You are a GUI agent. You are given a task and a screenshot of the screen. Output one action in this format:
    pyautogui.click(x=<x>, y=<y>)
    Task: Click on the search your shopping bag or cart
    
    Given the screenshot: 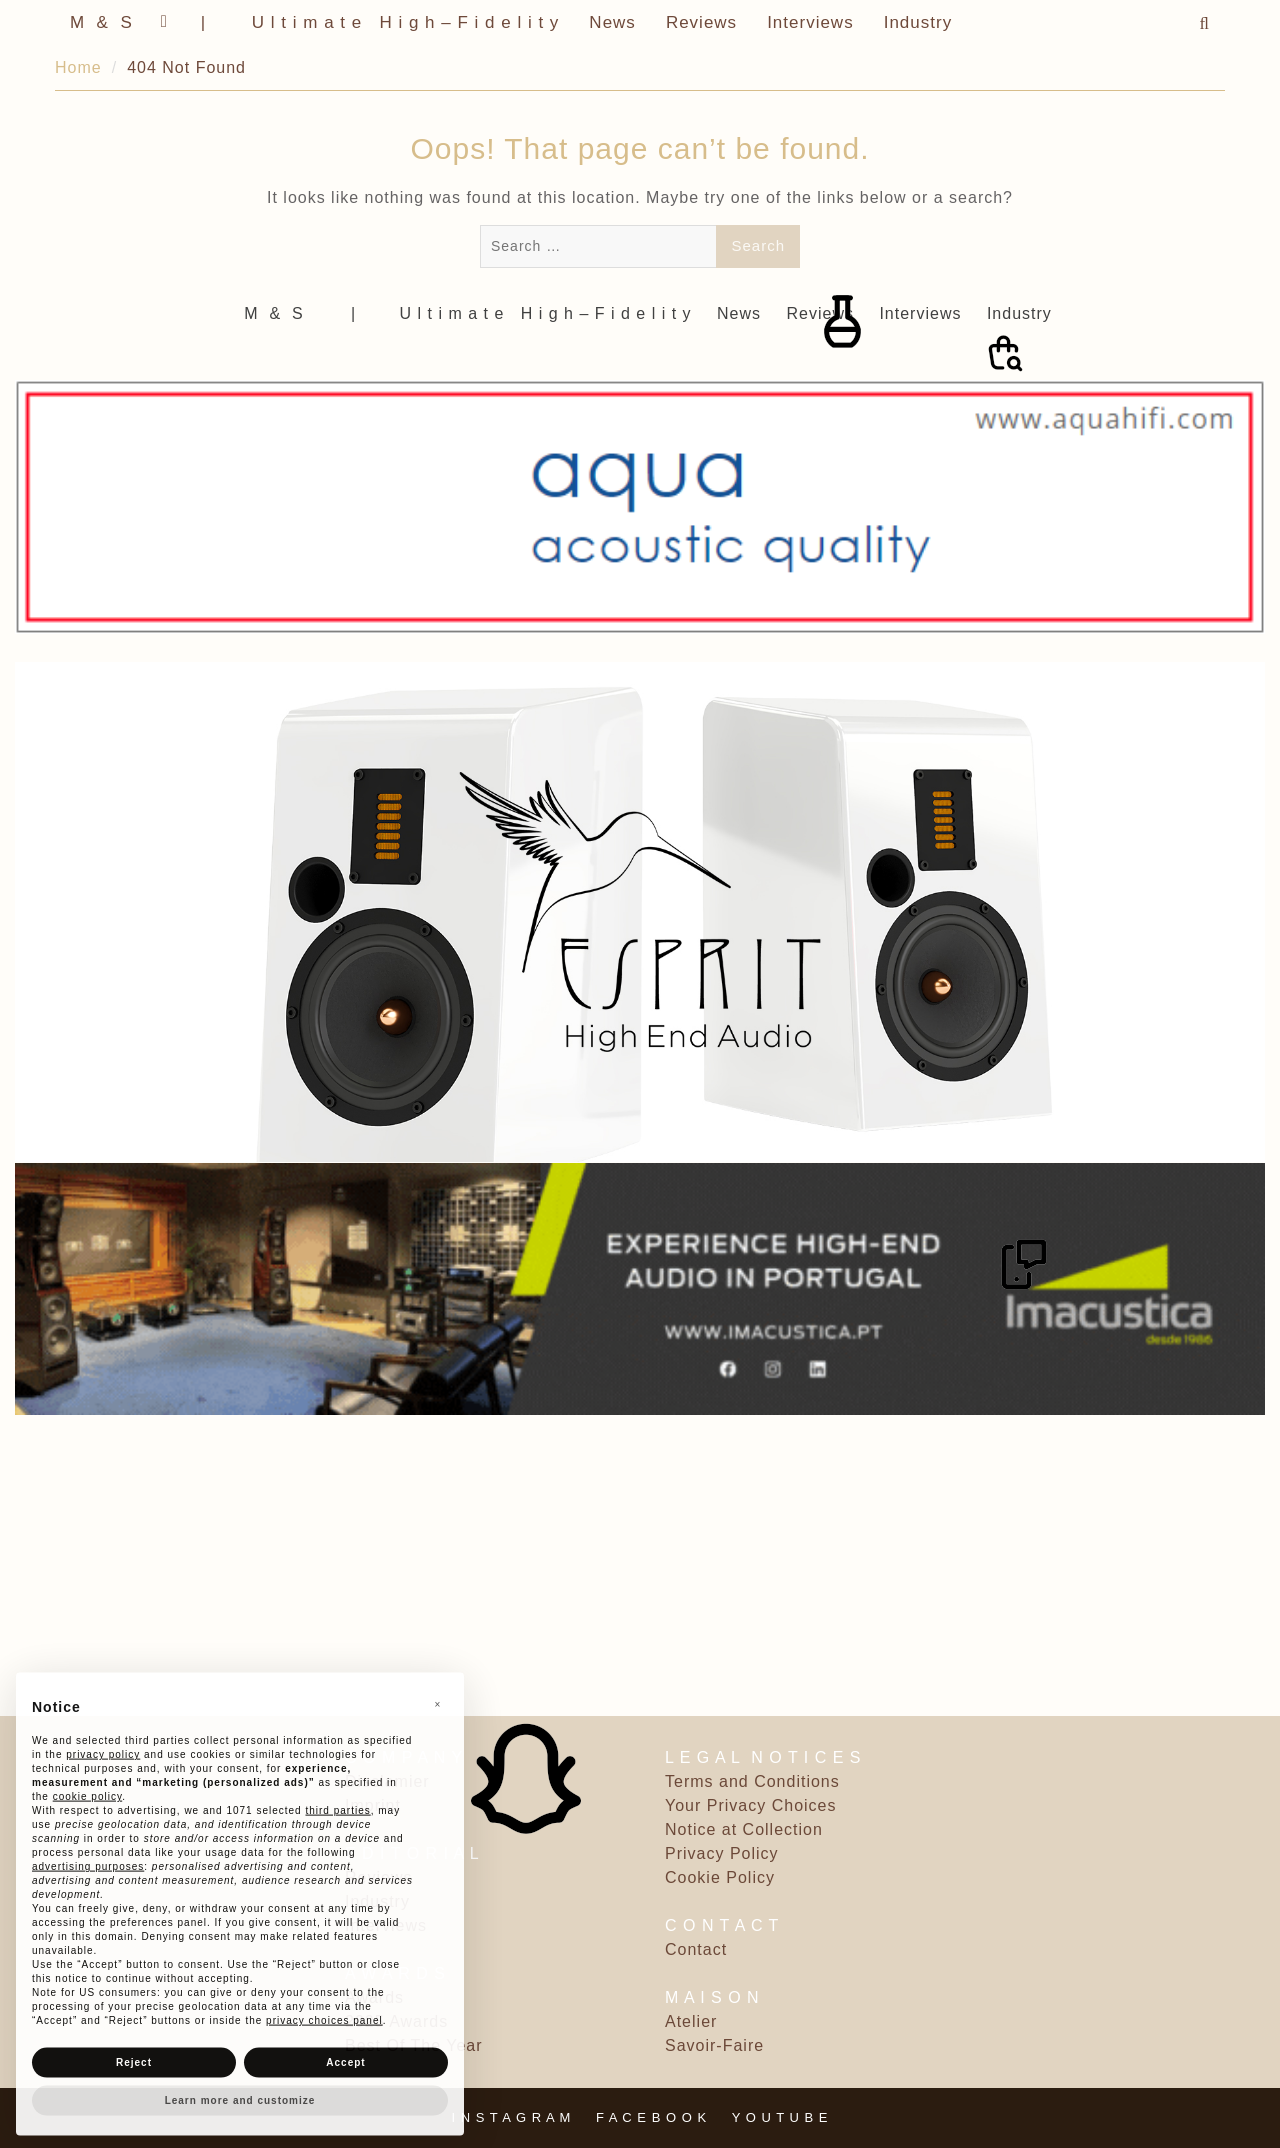 What is the action you would take?
    pyautogui.click(x=1003, y=352)
    